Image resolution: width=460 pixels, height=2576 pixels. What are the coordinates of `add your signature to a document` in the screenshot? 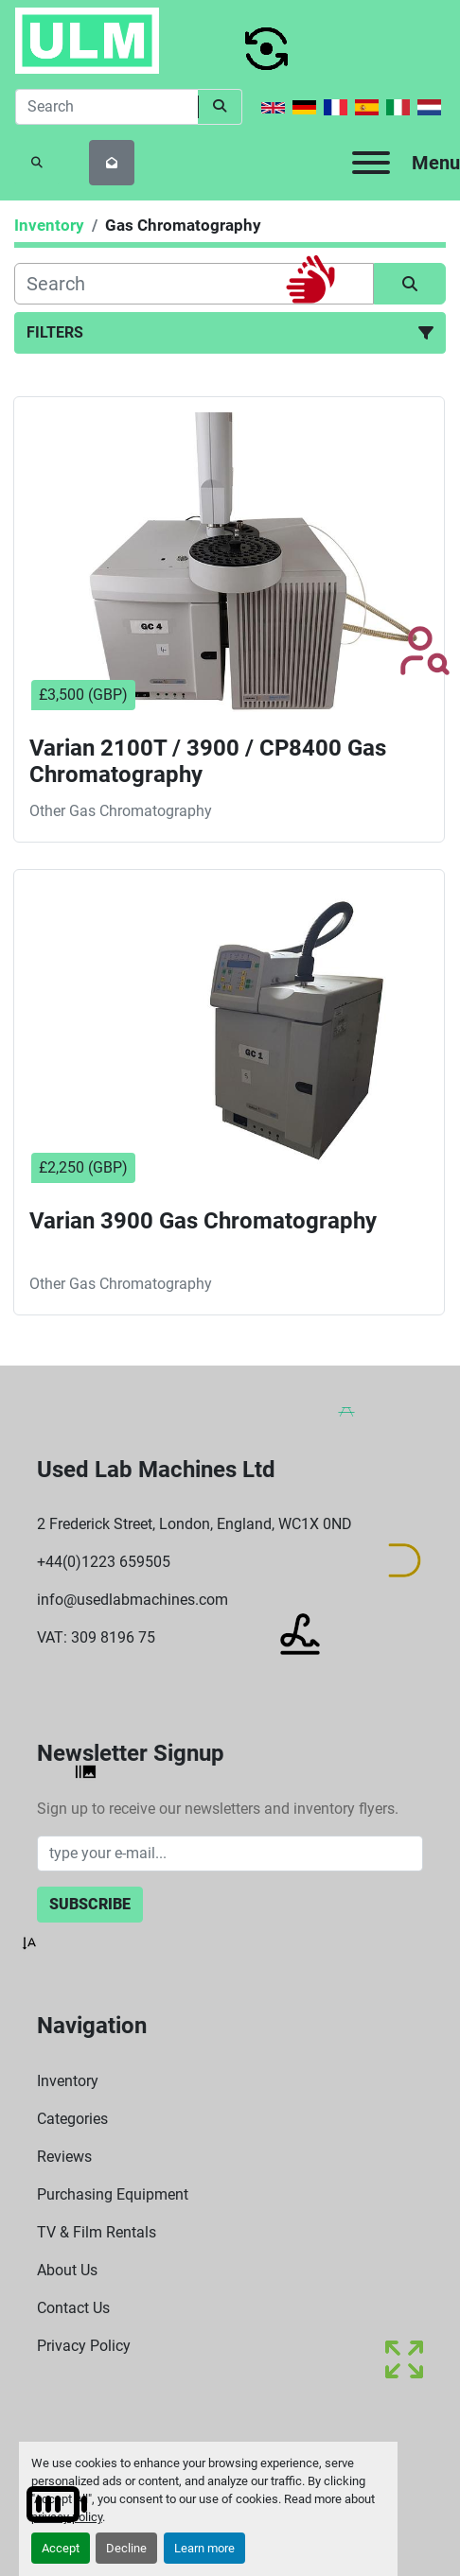 It's located at (300, 1635).